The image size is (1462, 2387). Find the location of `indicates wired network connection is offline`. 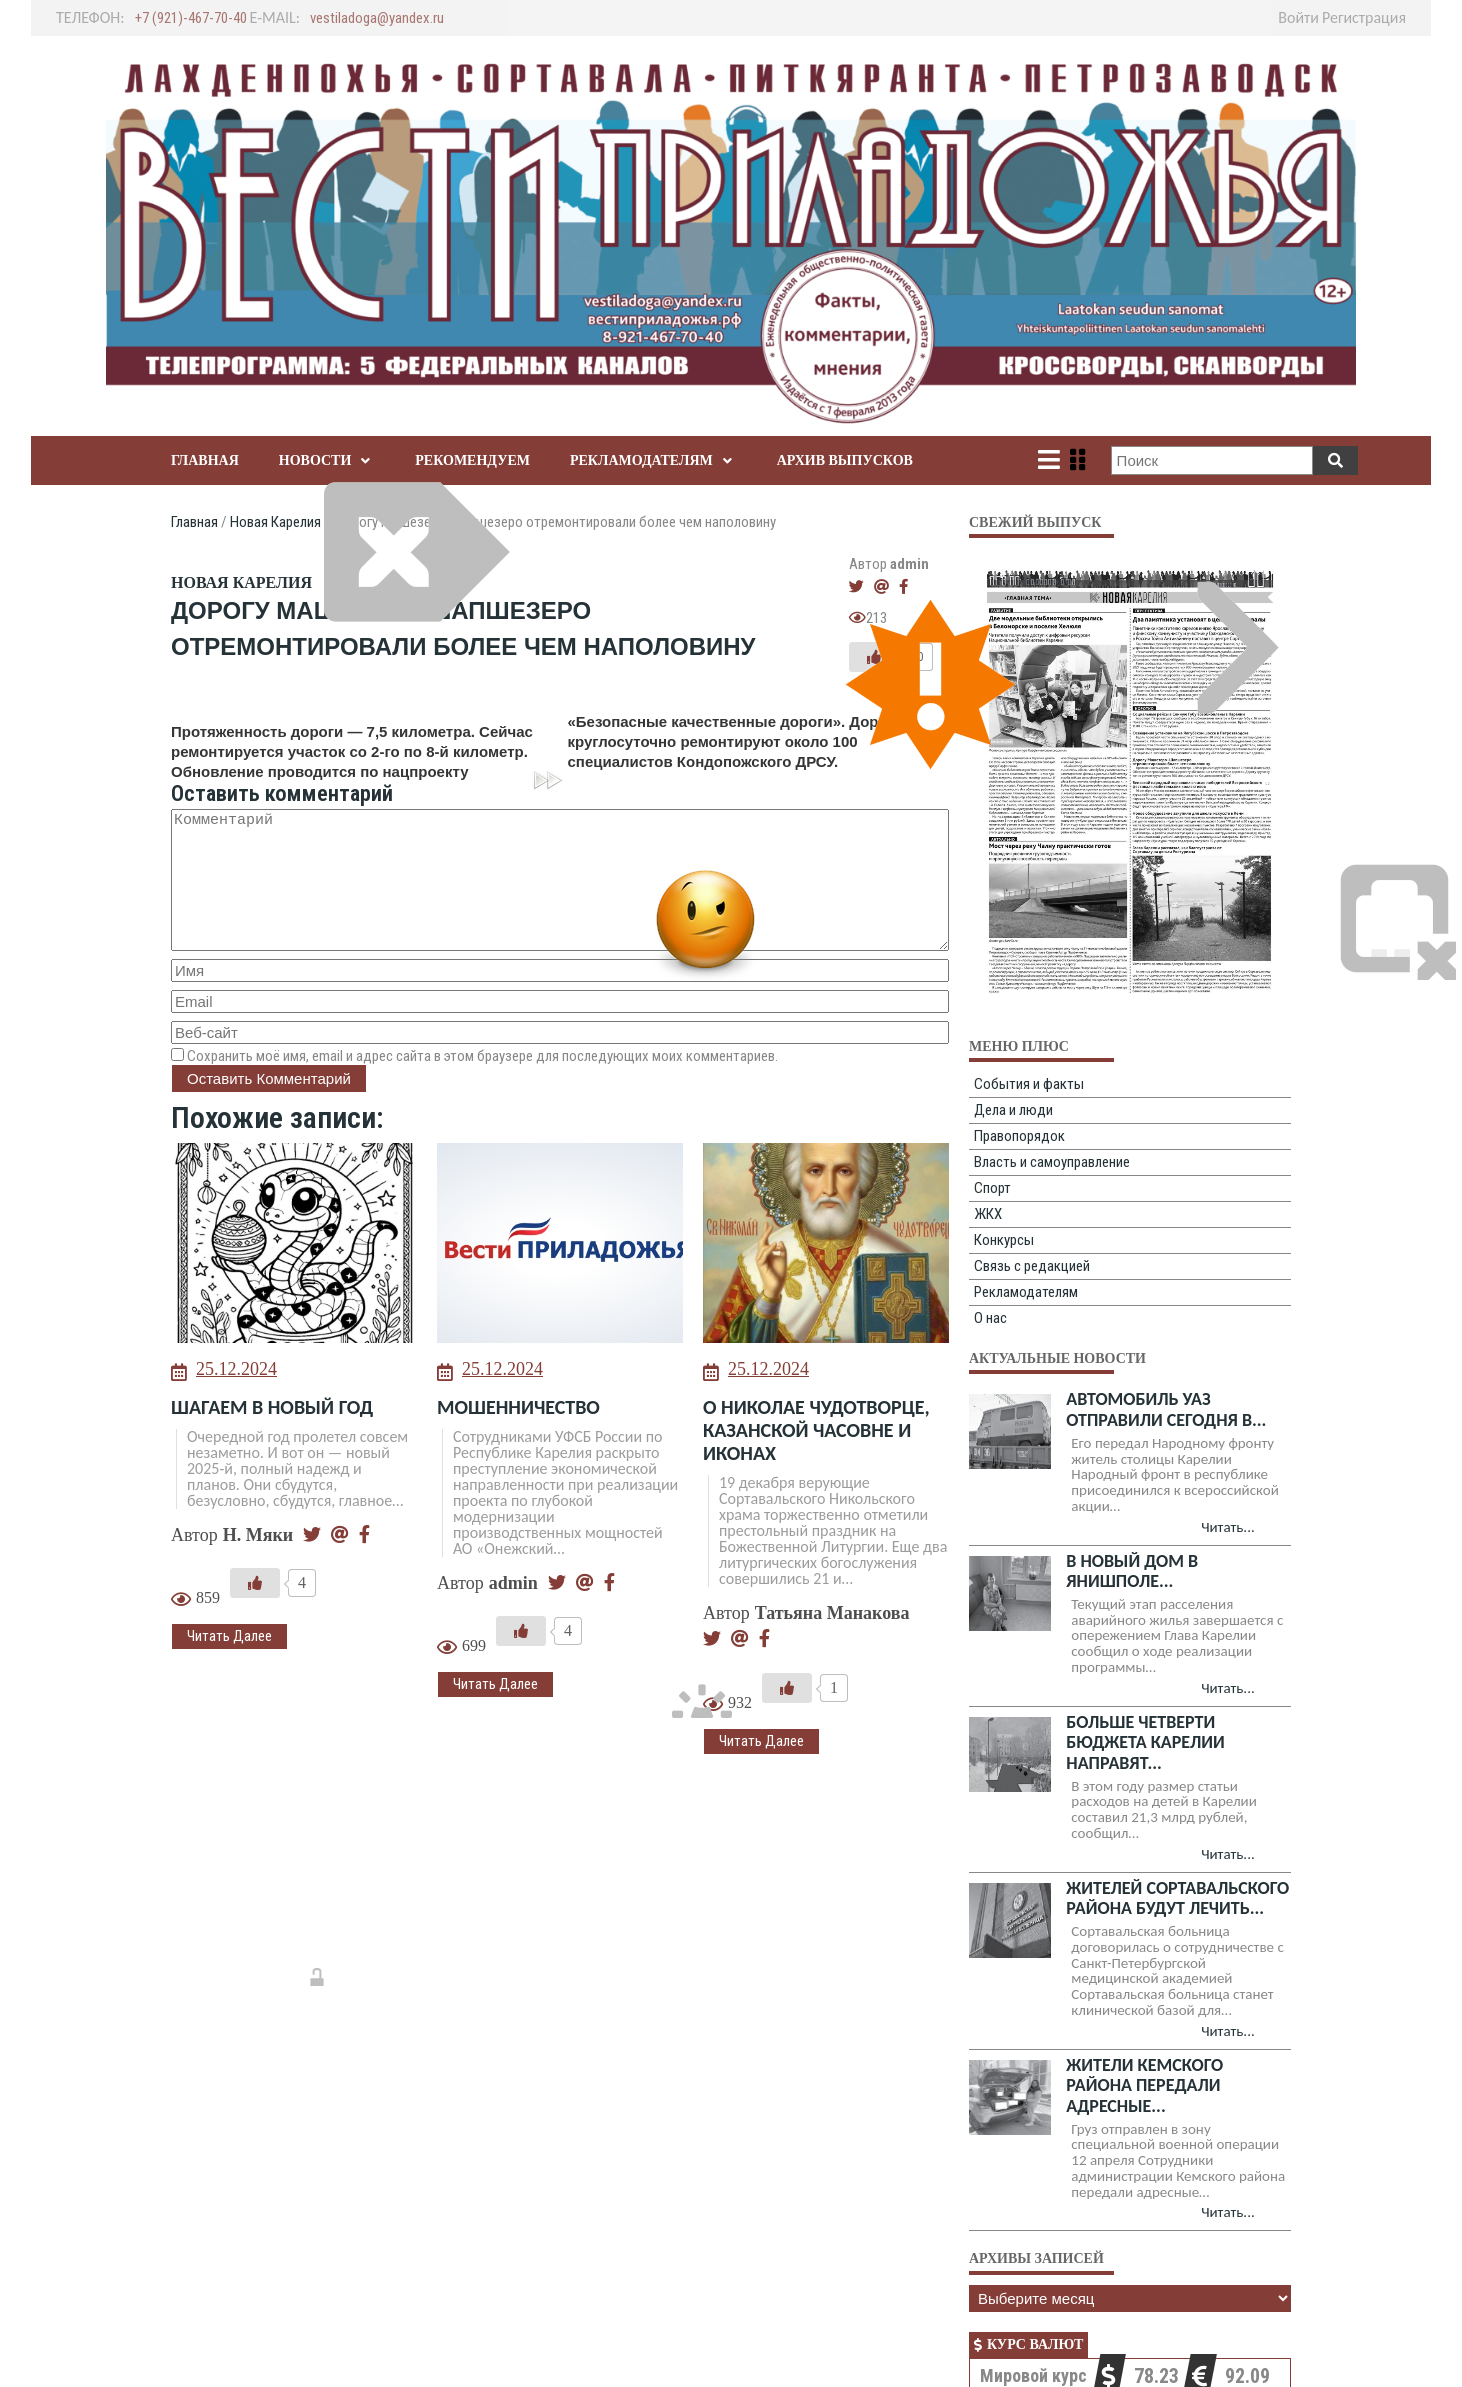

indicates wired network connection is offline is located at coordinates (1394, 918).